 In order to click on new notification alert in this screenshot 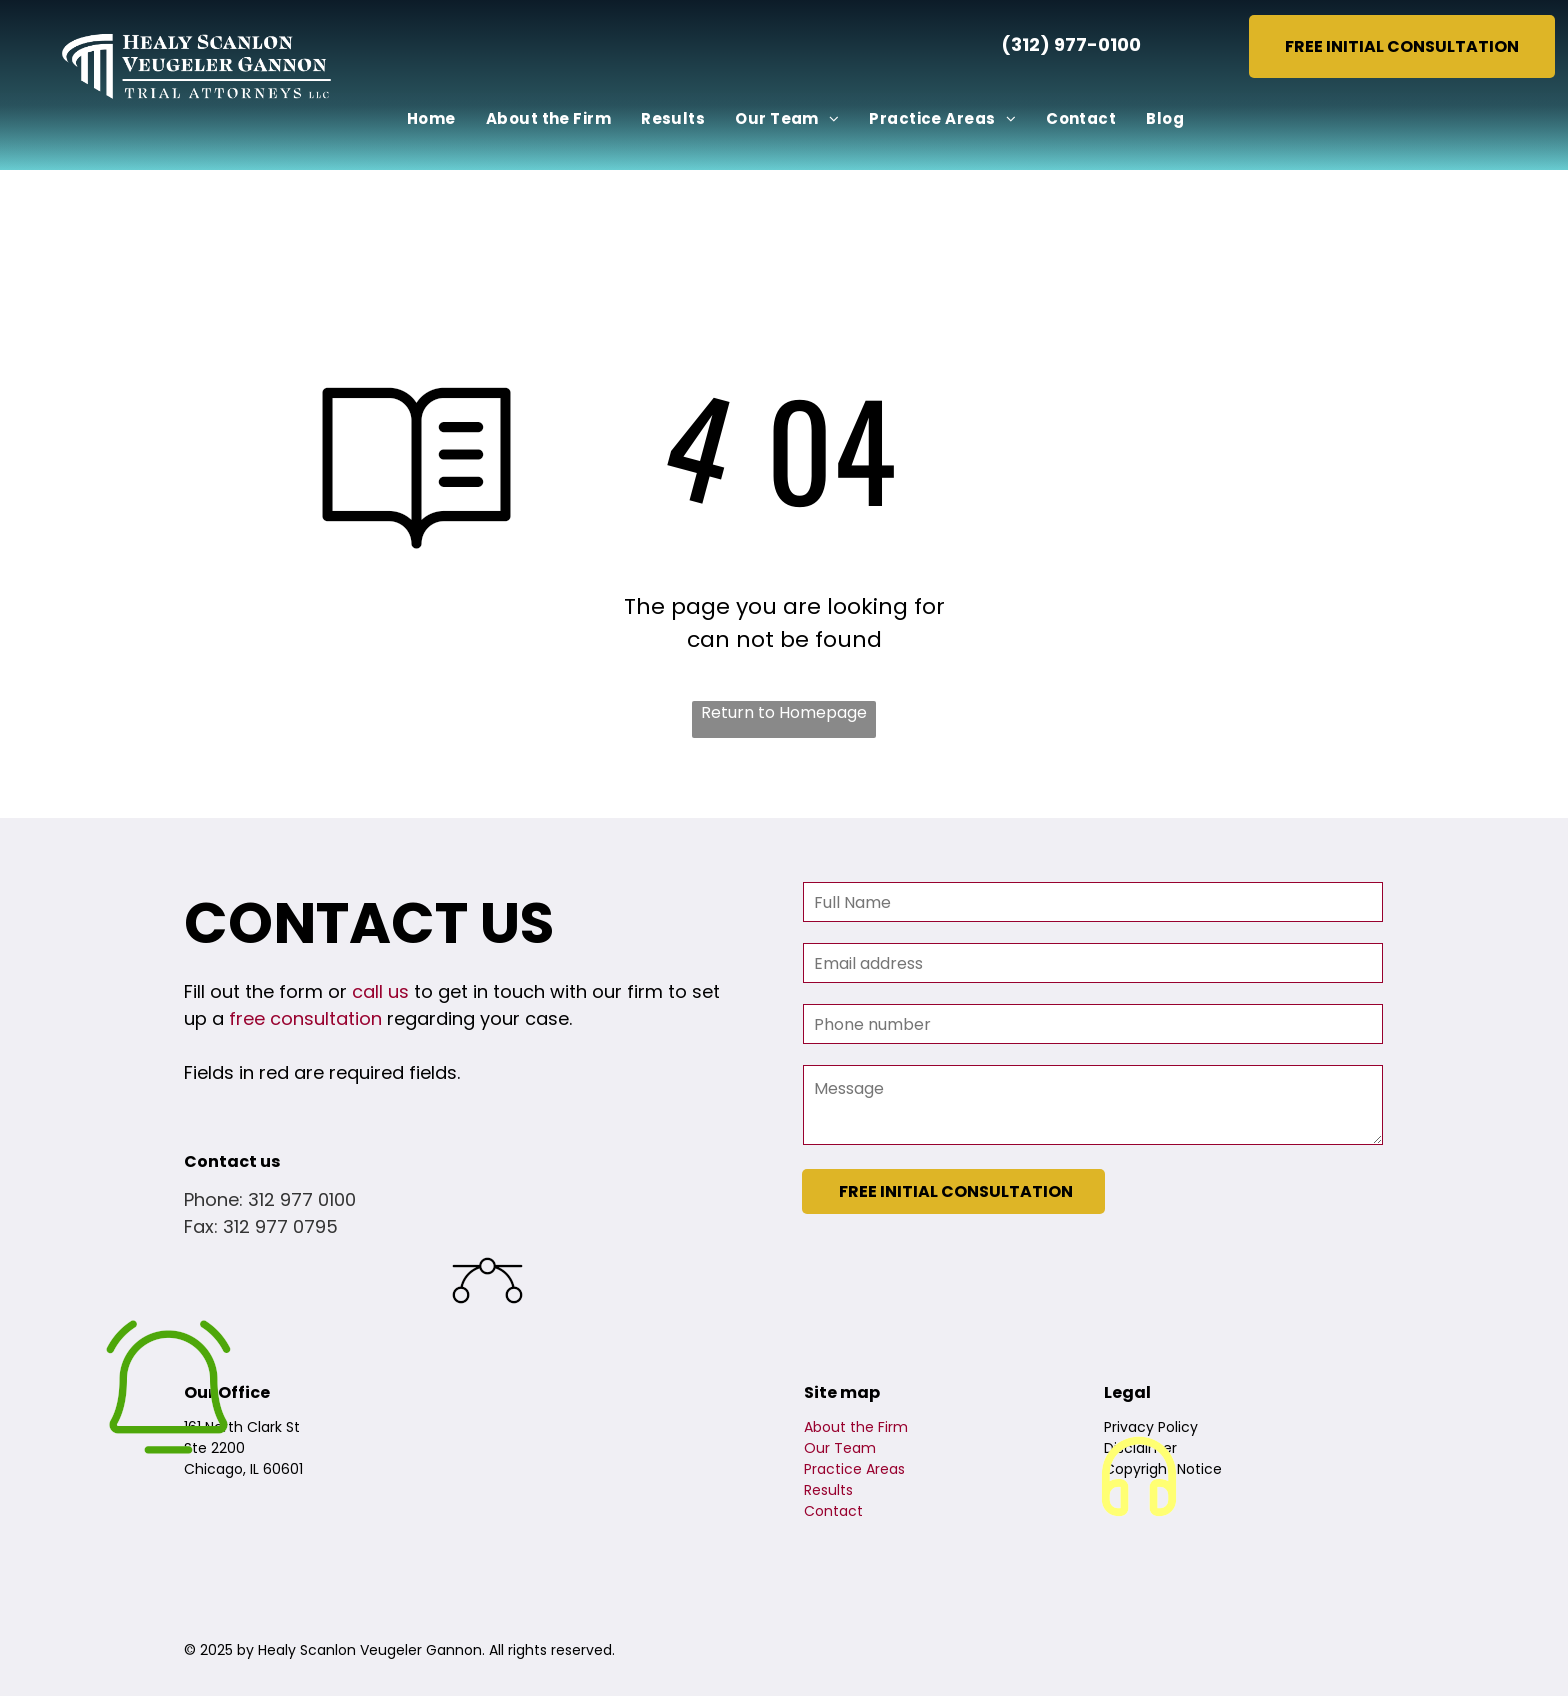, I will do `click(168, 1389)`.